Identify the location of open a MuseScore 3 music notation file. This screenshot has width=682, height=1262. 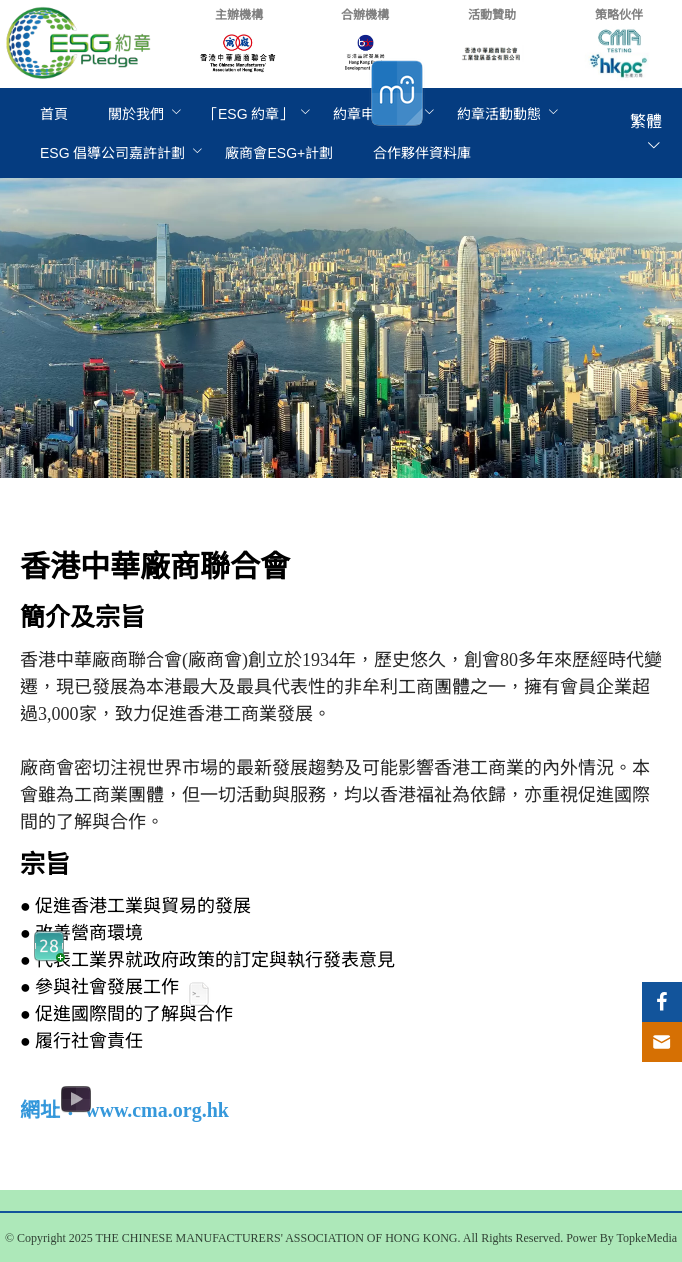
(397, 93).